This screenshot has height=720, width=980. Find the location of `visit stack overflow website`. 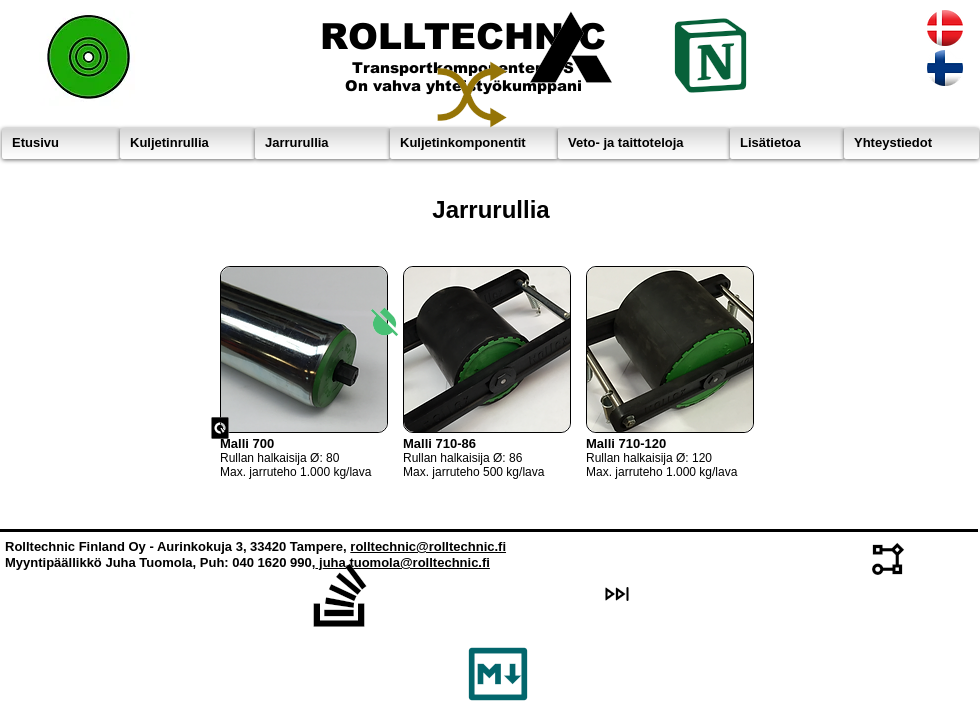

visit stack overflow website is located at coordinates (339, 595).